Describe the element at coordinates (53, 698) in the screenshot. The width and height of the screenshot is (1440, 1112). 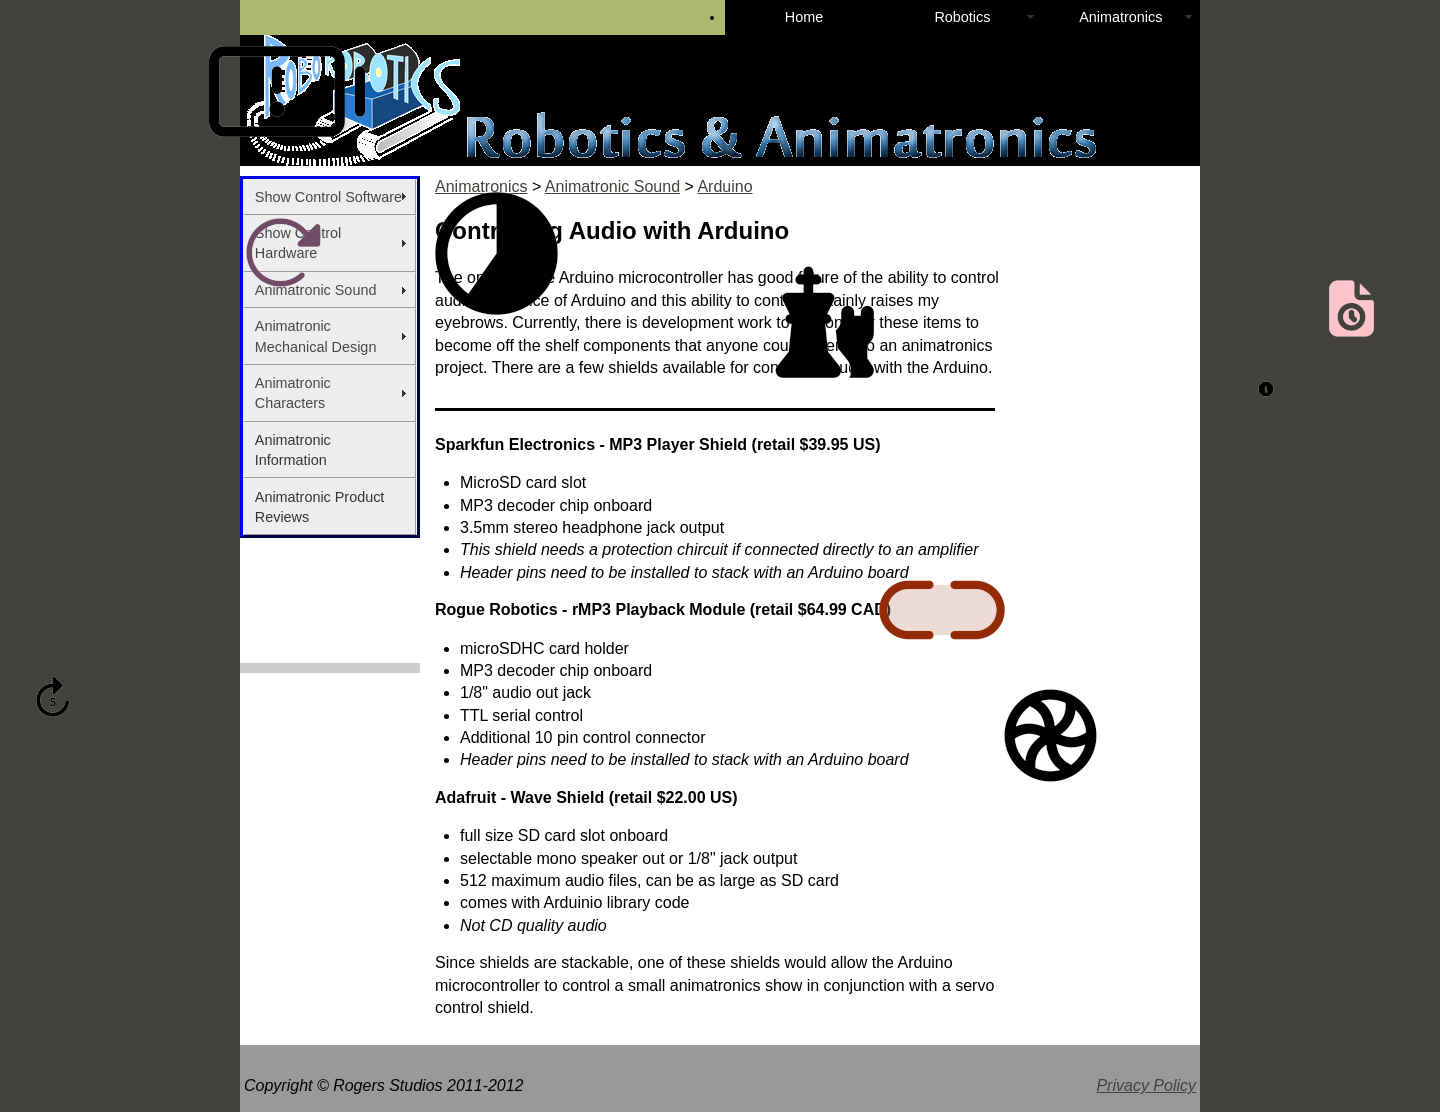
I see `skip forward 5 seconds in media playback` at that location.